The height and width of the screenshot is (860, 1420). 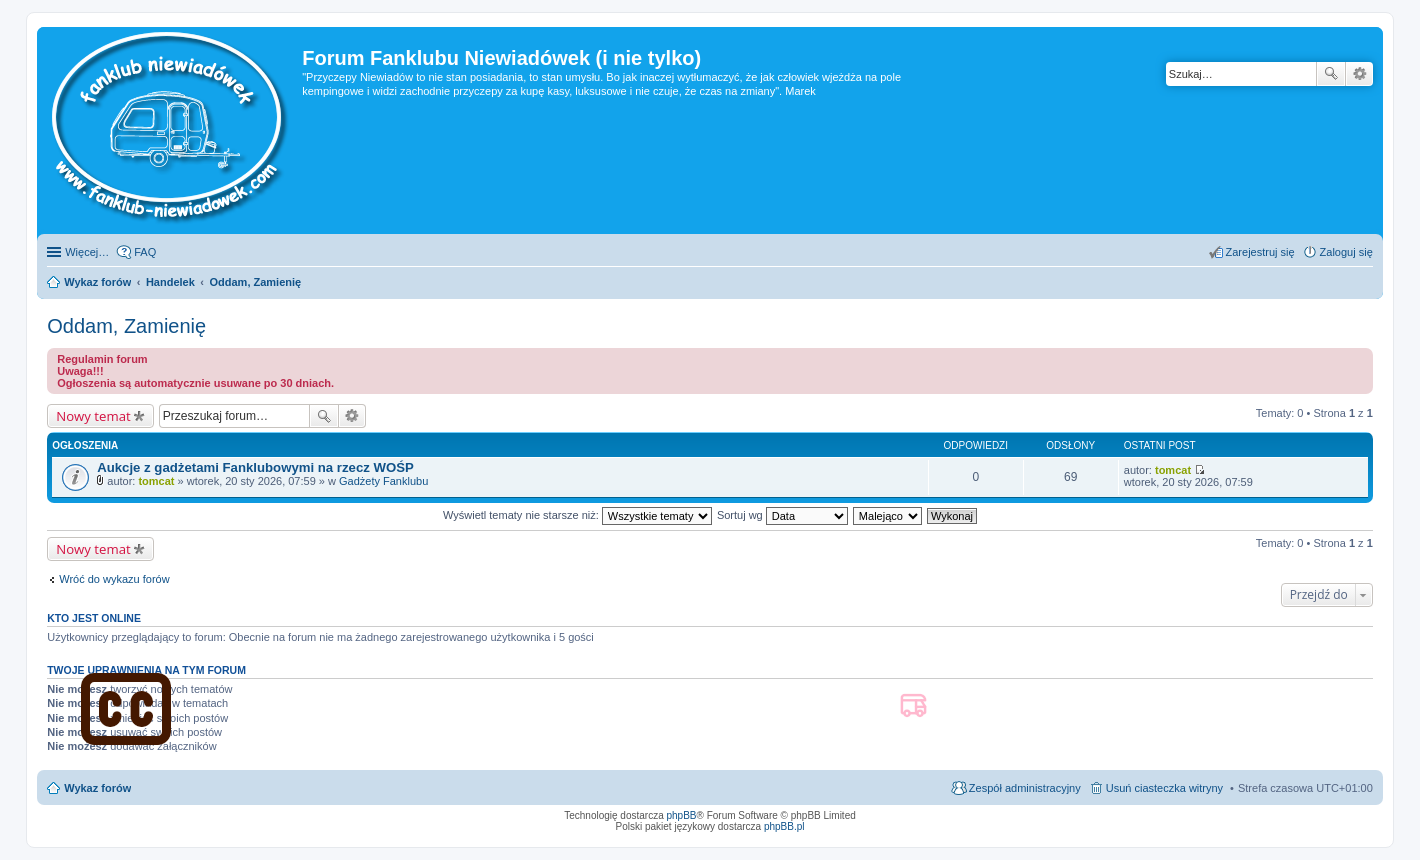 I want to click on browse camper or RV rentals, so click(x=913, y=705).